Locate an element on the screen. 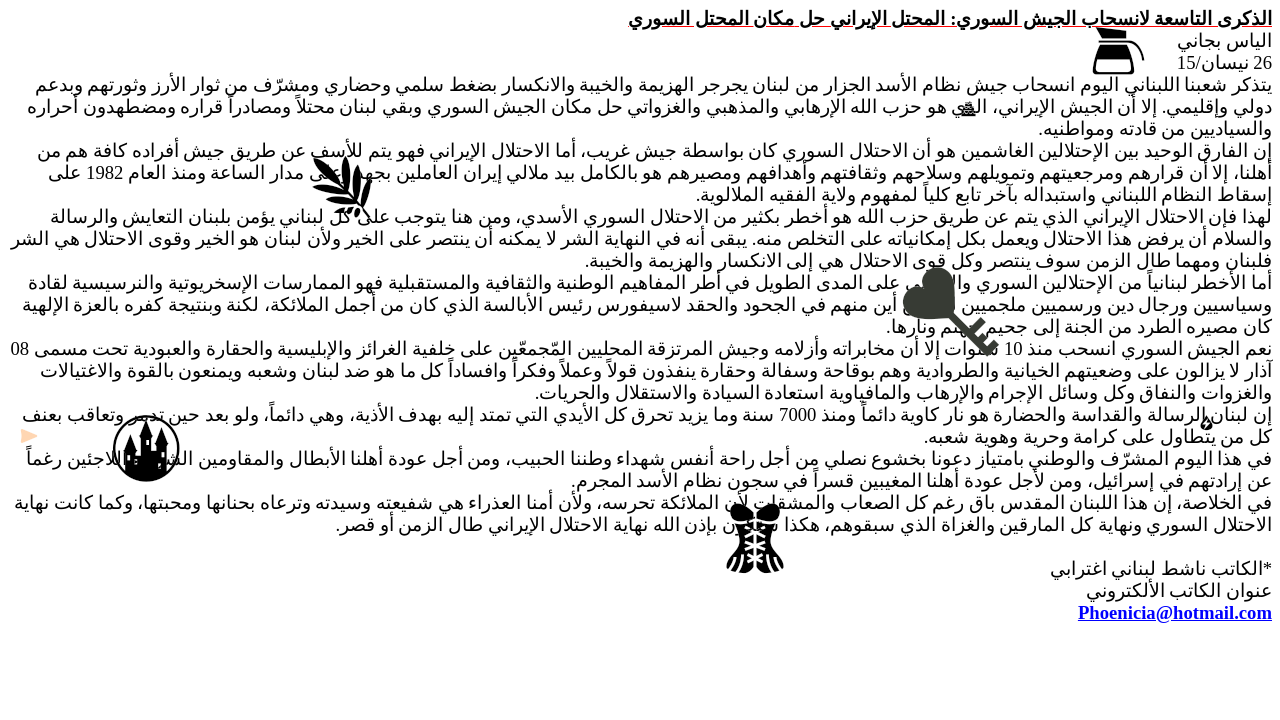 Image resolution: width=1280 pixels, height=720 pixels. unlock romantic or relationship-themed content is located at coordinates (951, 312).